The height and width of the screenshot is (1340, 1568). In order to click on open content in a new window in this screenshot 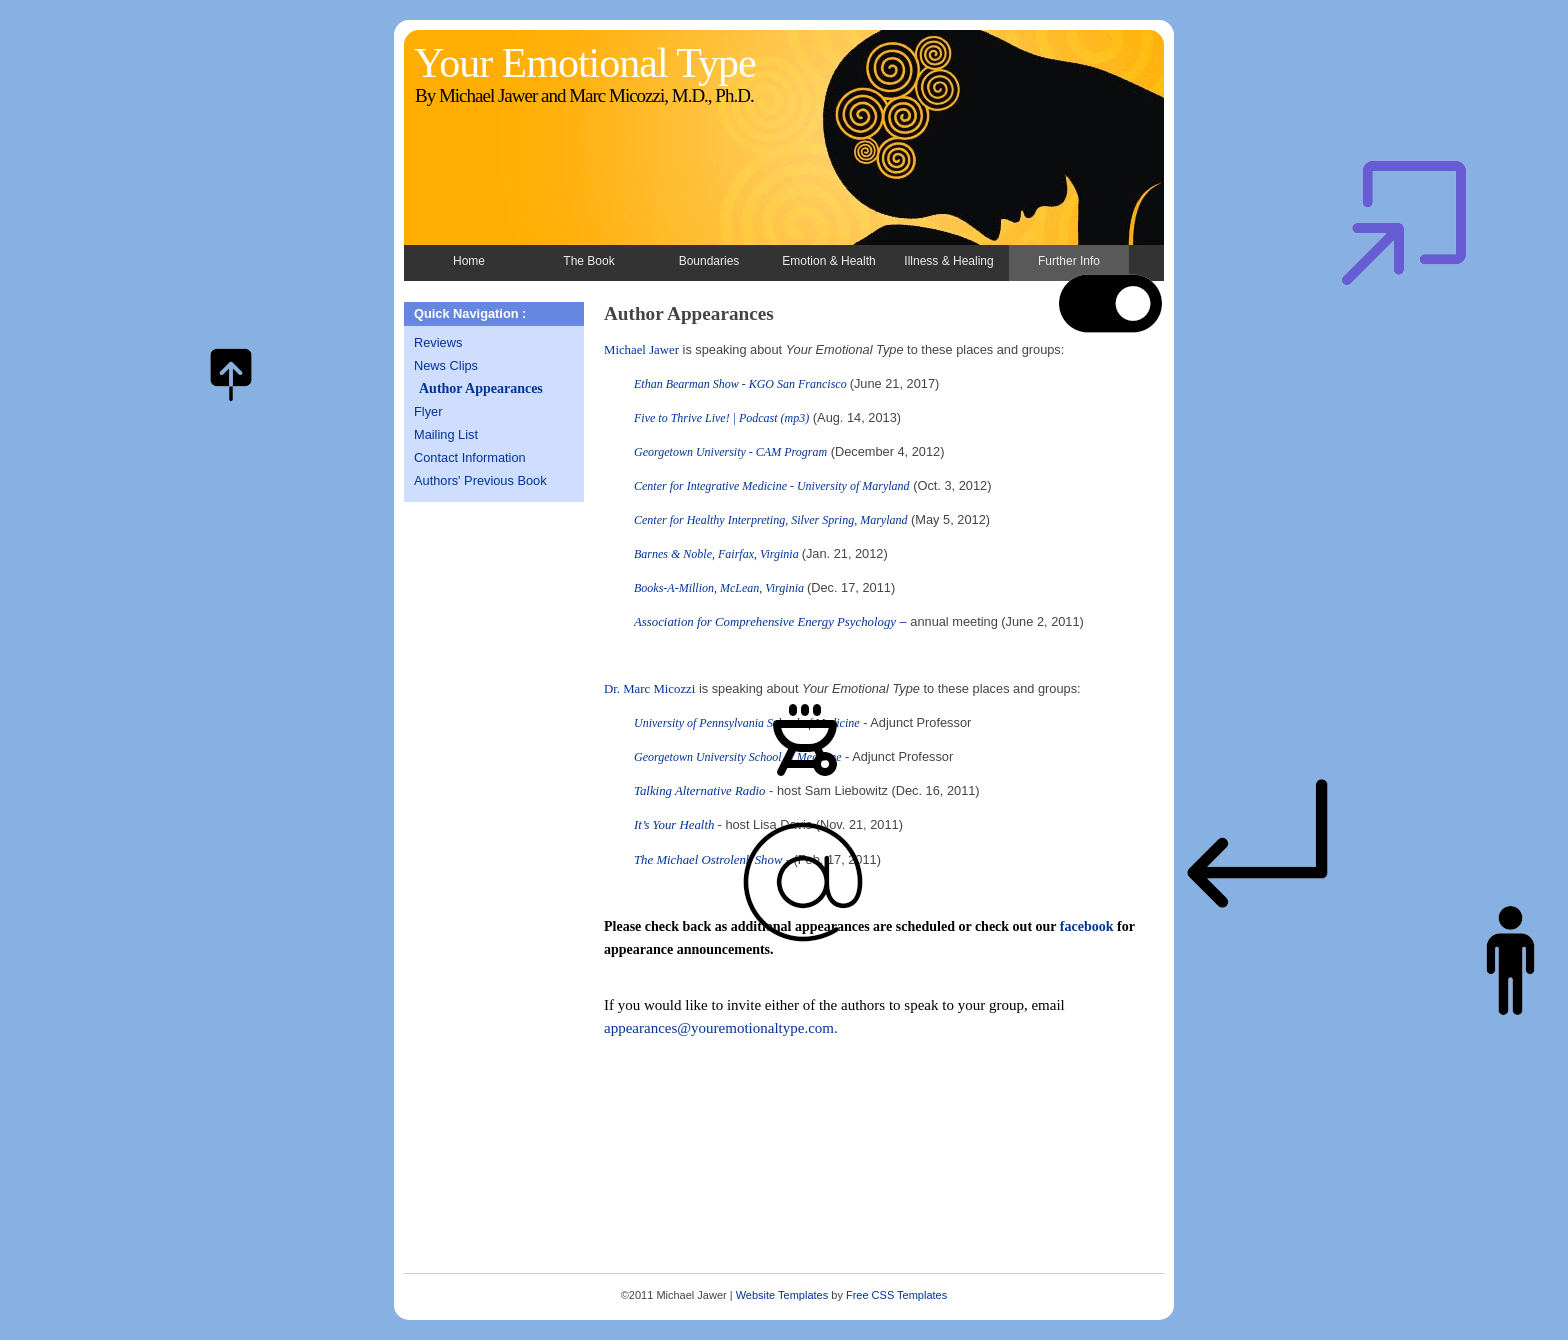, I will do `click(1404, 223)`.